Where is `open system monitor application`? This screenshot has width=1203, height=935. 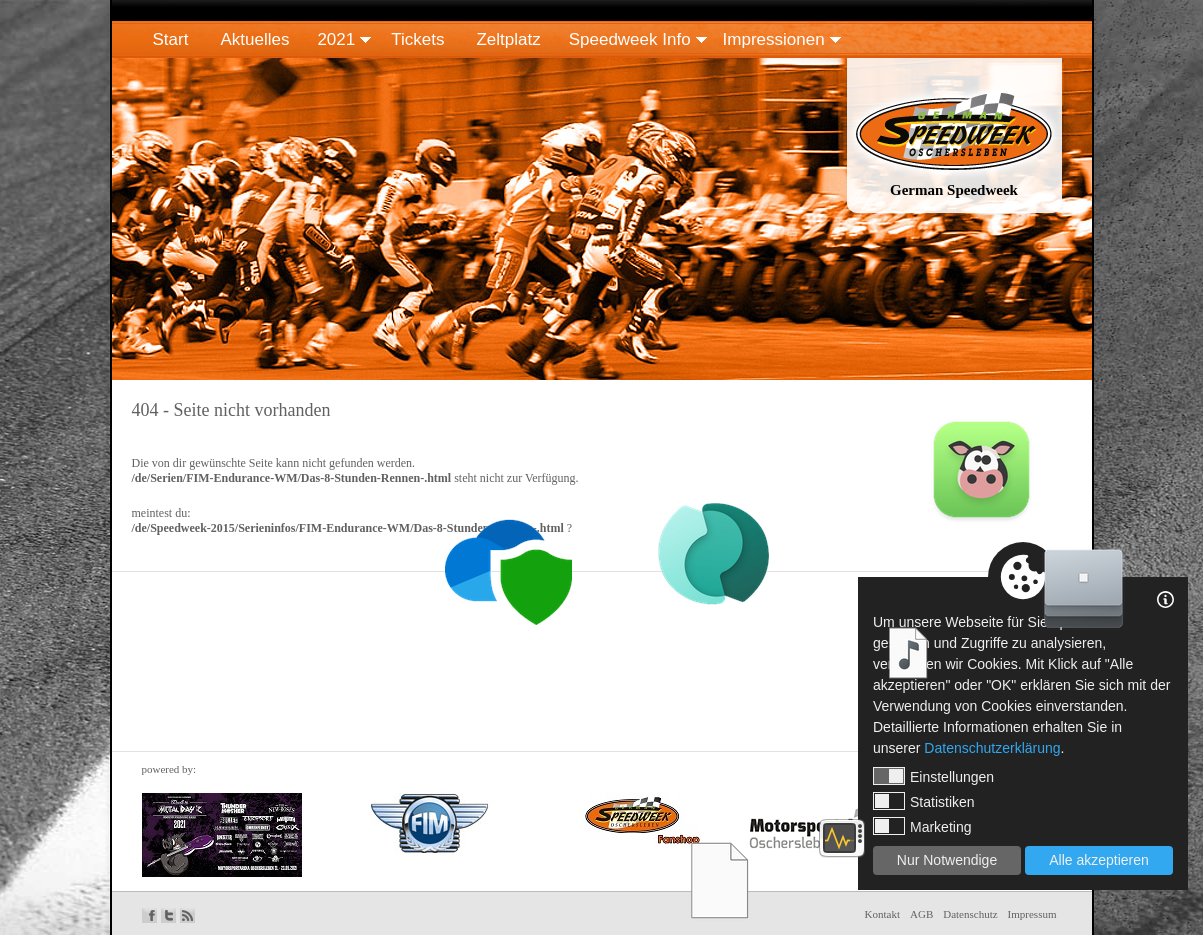
open system monitor application is located at coordinates (842, 838).